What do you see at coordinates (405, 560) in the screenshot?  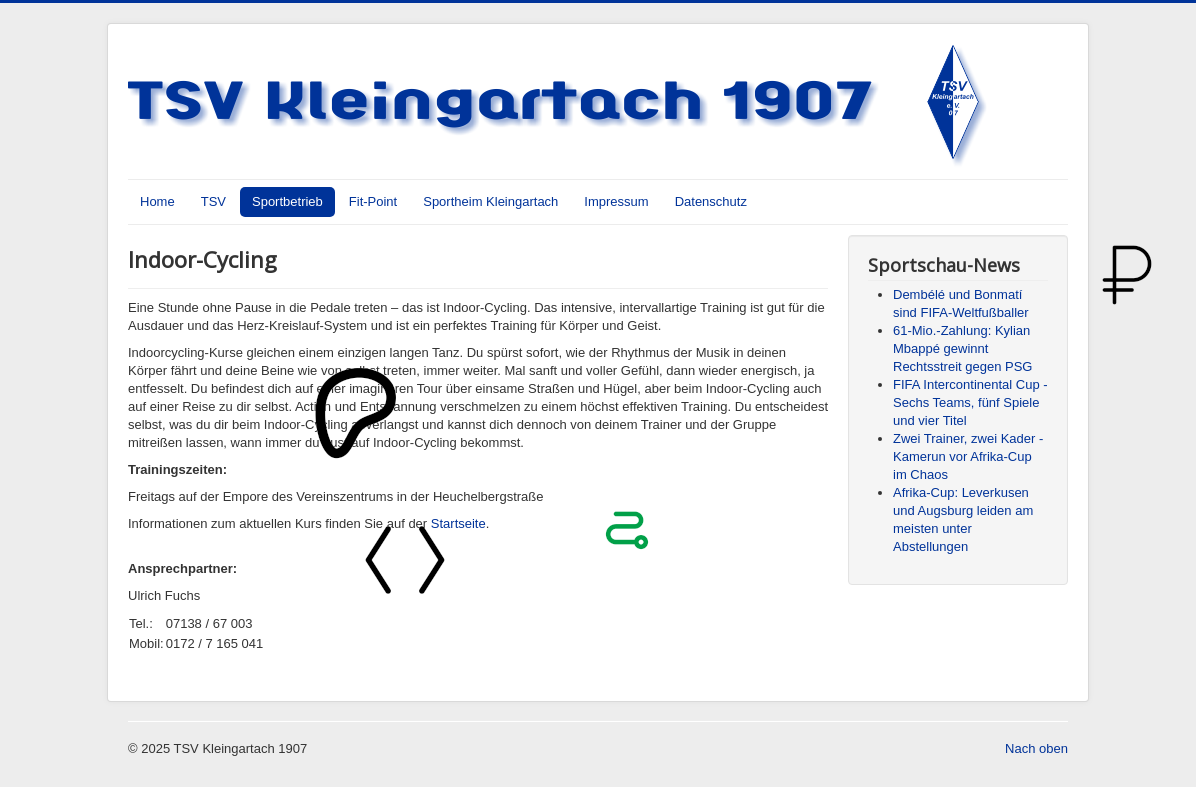 I see `view or edit source code` at bounding box center [405, 560].